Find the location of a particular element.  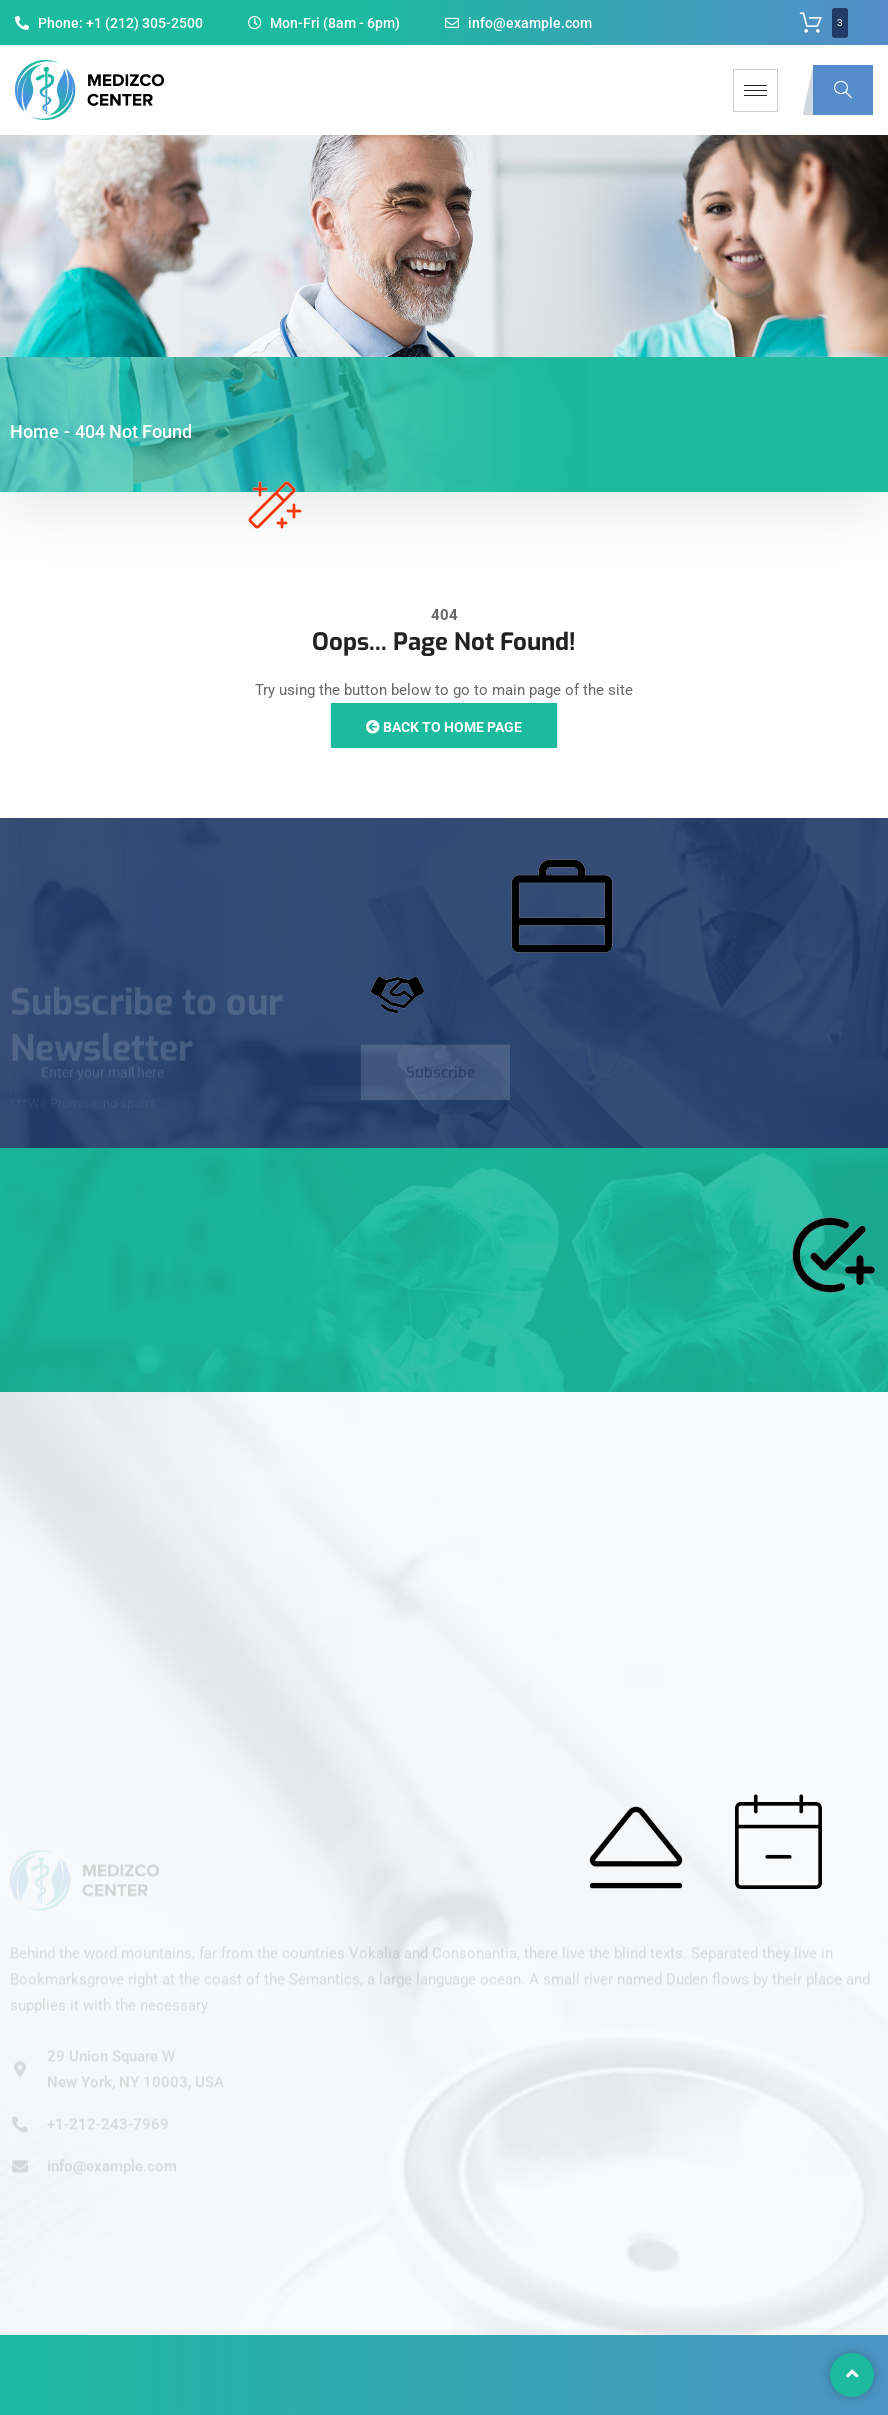

access travel or trip settings is located at coordinates (562, 910).